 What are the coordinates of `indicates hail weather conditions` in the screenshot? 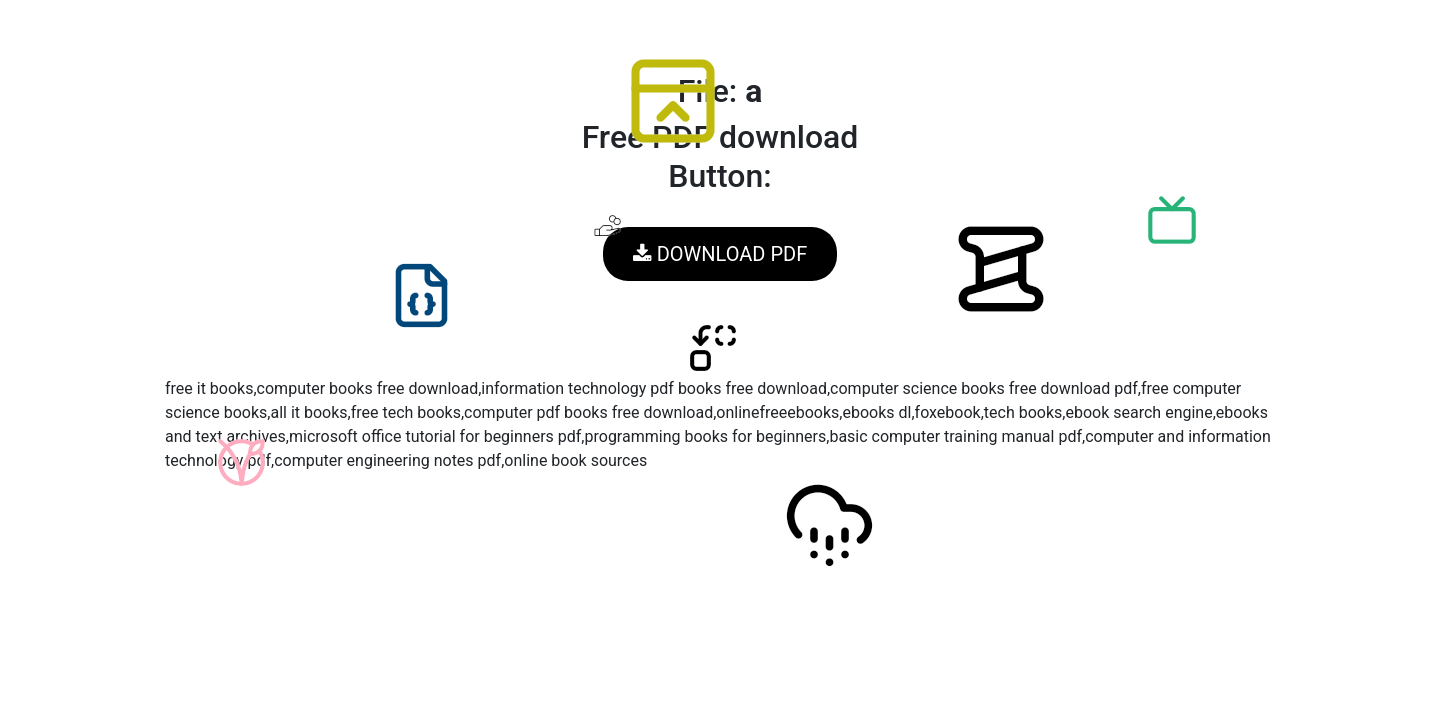 It's located at (829, 523).